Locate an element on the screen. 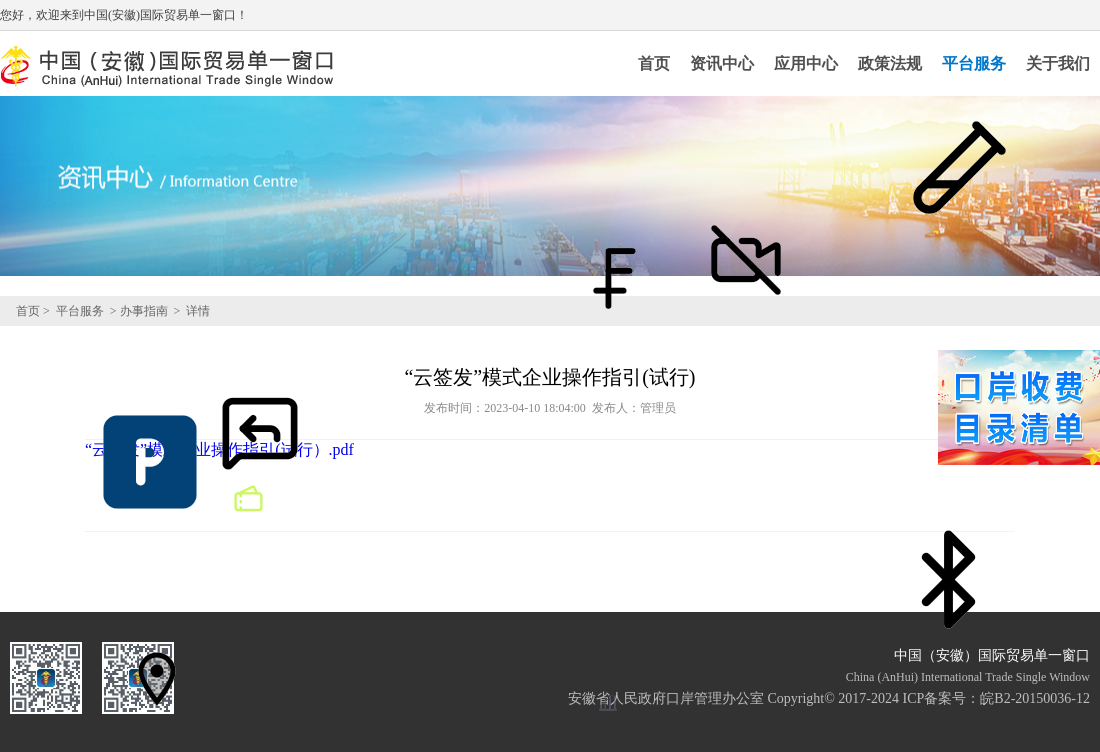 The height and width of the screenshot is (752, 1100). view or set your current location is located at coordinates (157, 679).